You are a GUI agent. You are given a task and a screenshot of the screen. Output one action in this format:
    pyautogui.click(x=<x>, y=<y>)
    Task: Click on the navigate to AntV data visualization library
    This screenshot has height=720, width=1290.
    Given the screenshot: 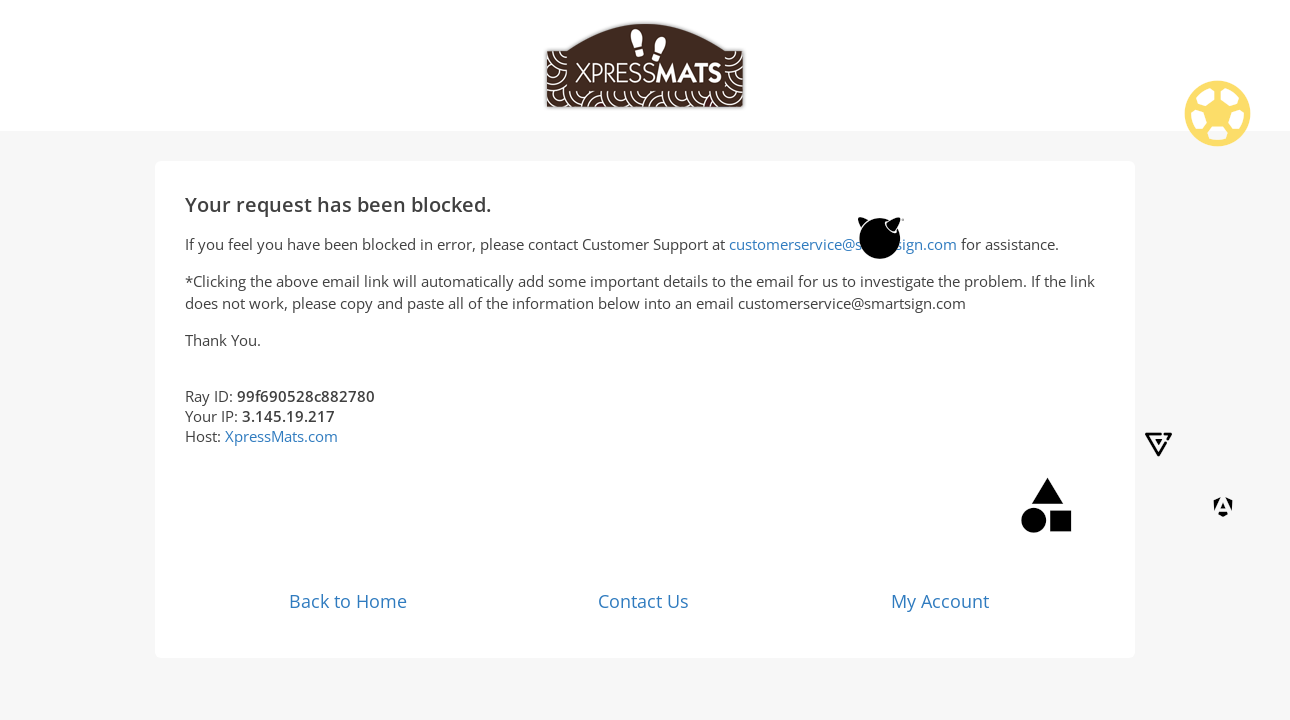 What is the action you would take?
    pyautogui.click(x=1158, y=444)
    